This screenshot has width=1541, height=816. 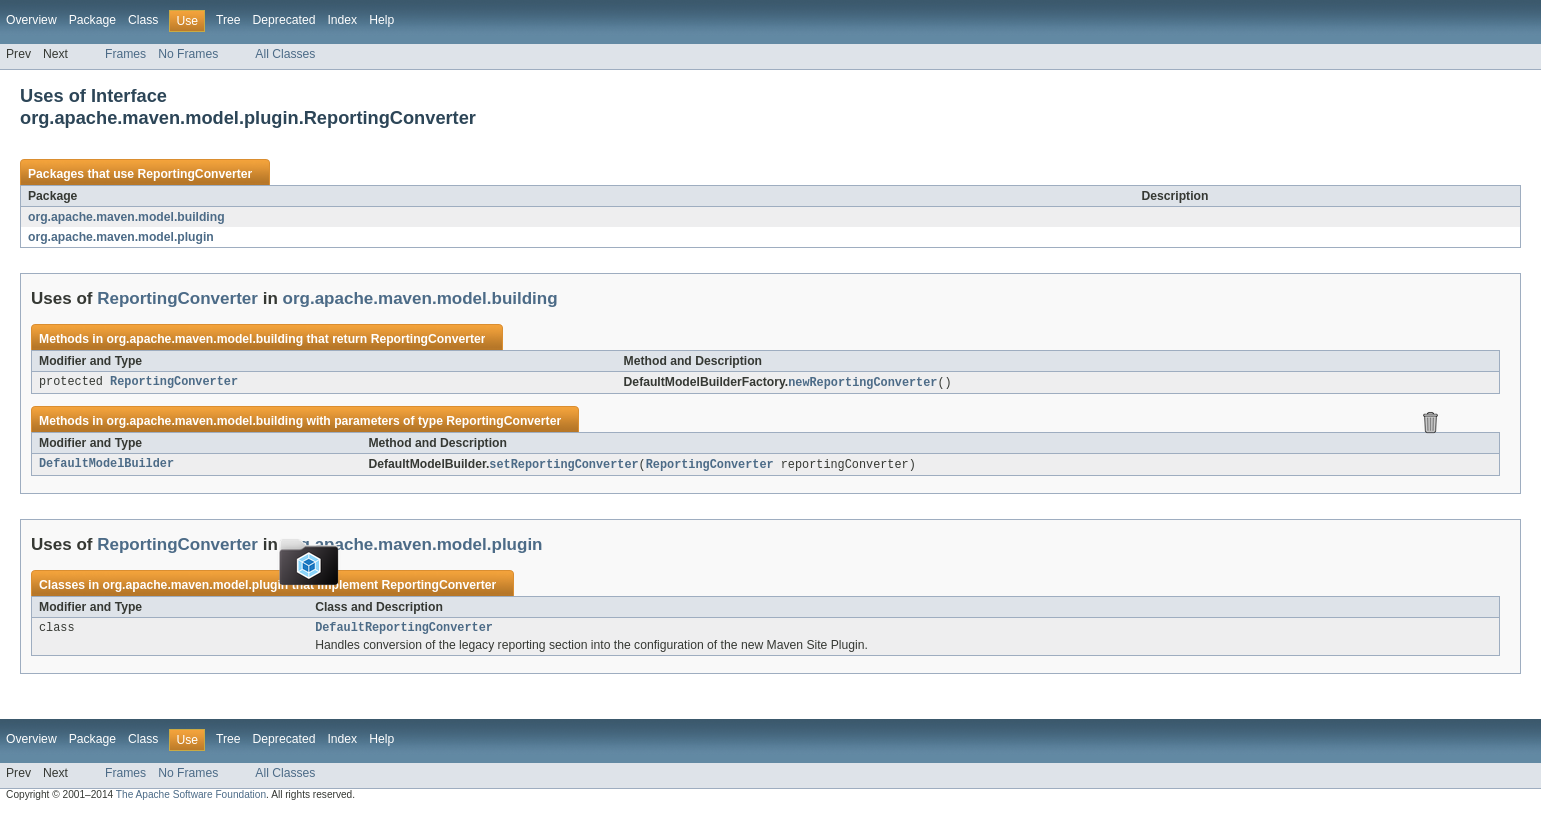 I want to click on access deleted emails in mail sidebar, so click(x=1430, y=422).